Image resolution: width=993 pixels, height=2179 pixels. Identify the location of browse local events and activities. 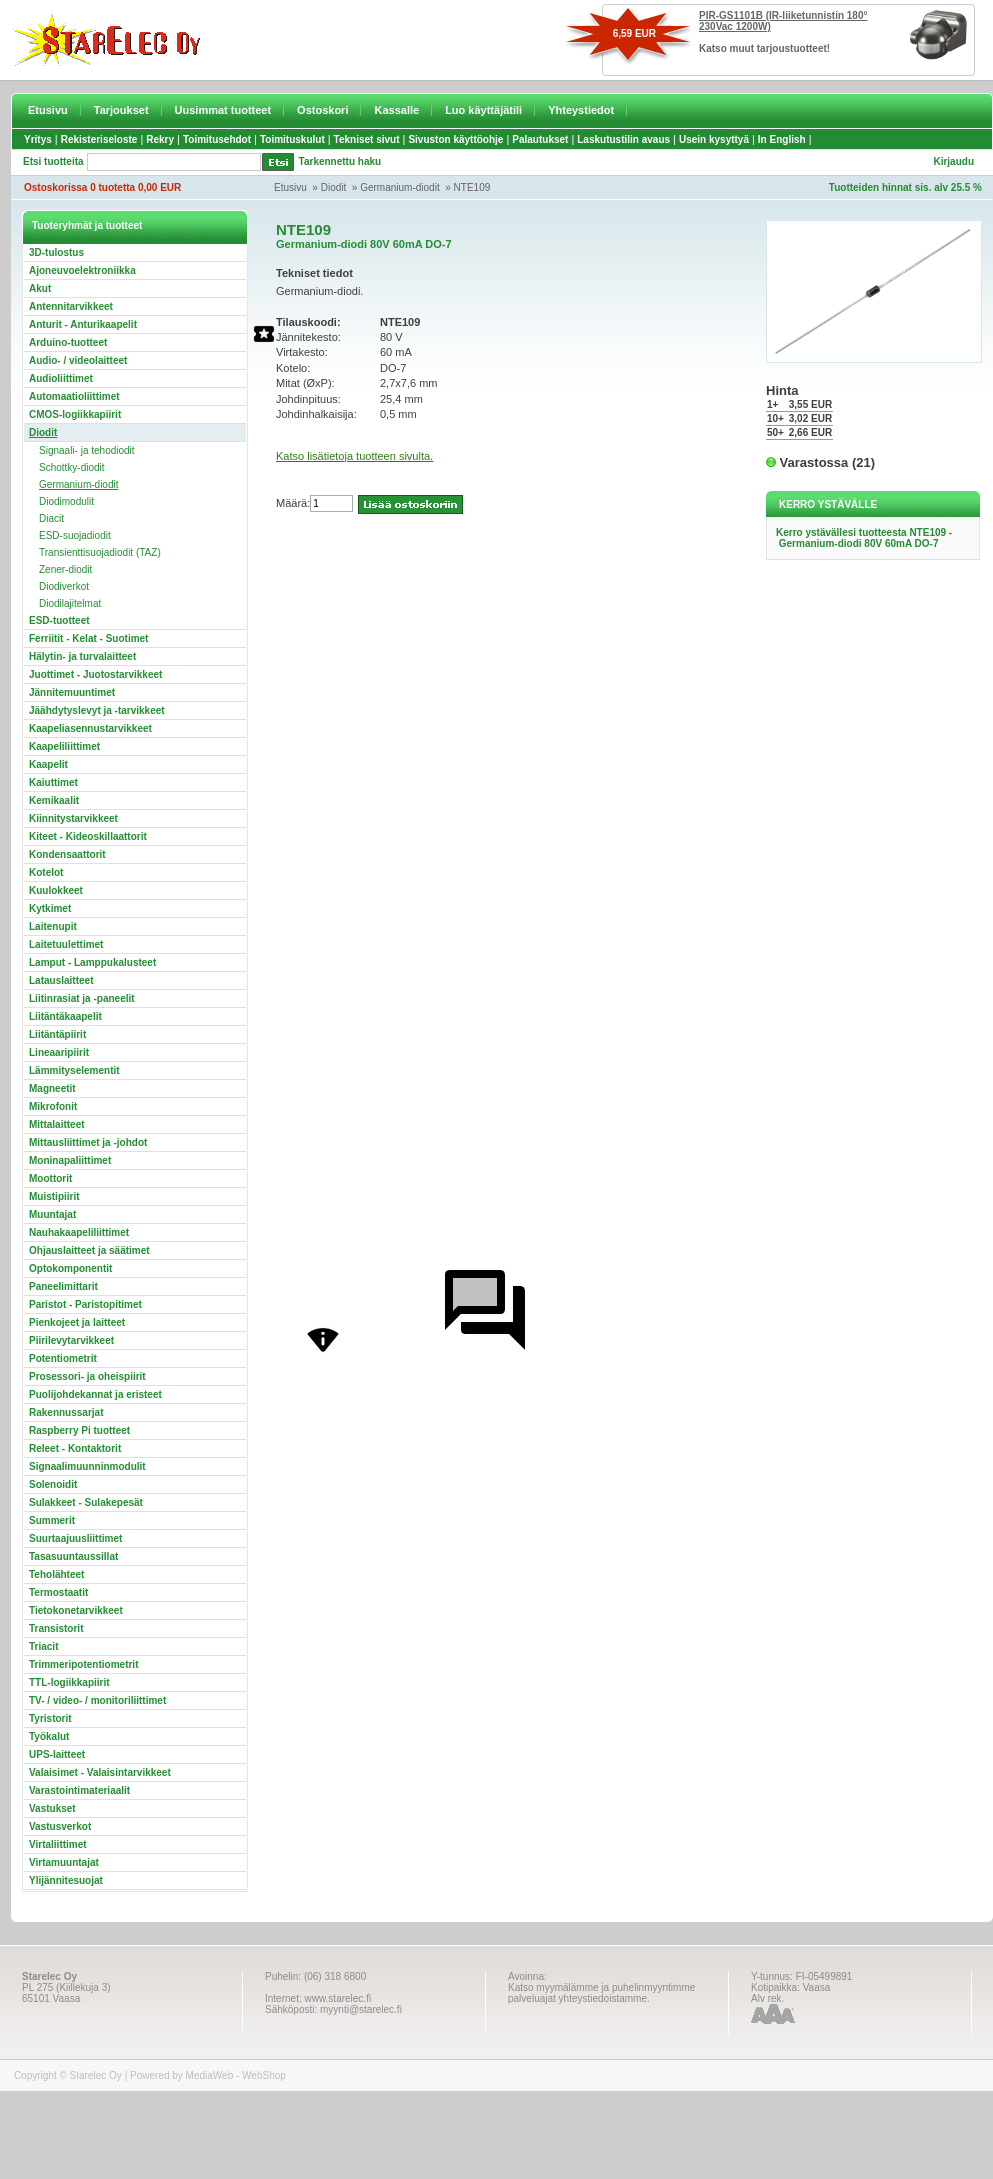
(264, 334).